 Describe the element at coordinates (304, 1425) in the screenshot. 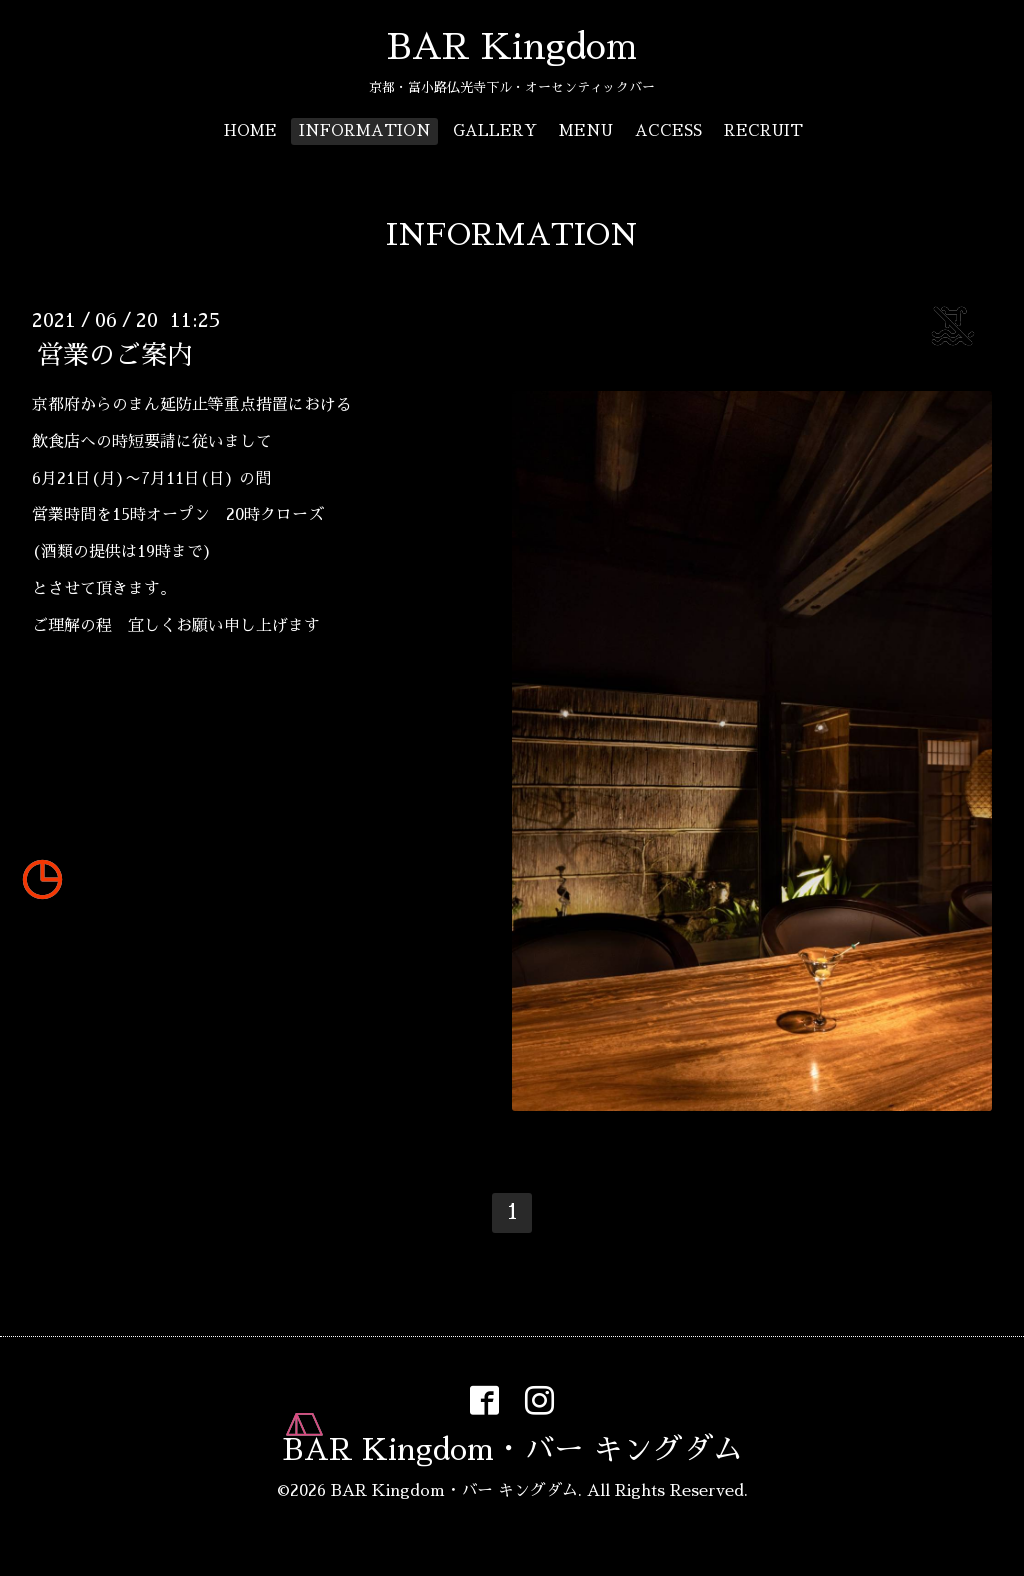

I see `view camping or outdoor locations` at that location.